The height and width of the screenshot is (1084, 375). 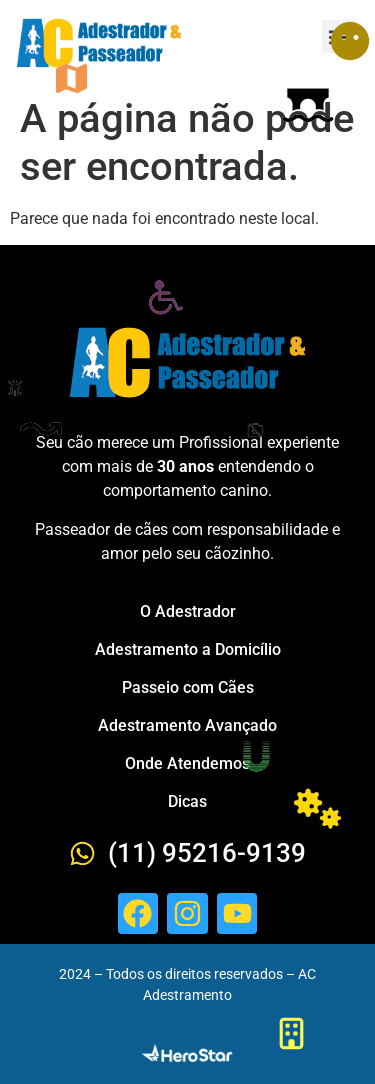 What do you see at coordinates (308, 104) in the screenshot?
I see `indicates a bridge or water crossing location` at bounding box center [308, 104].